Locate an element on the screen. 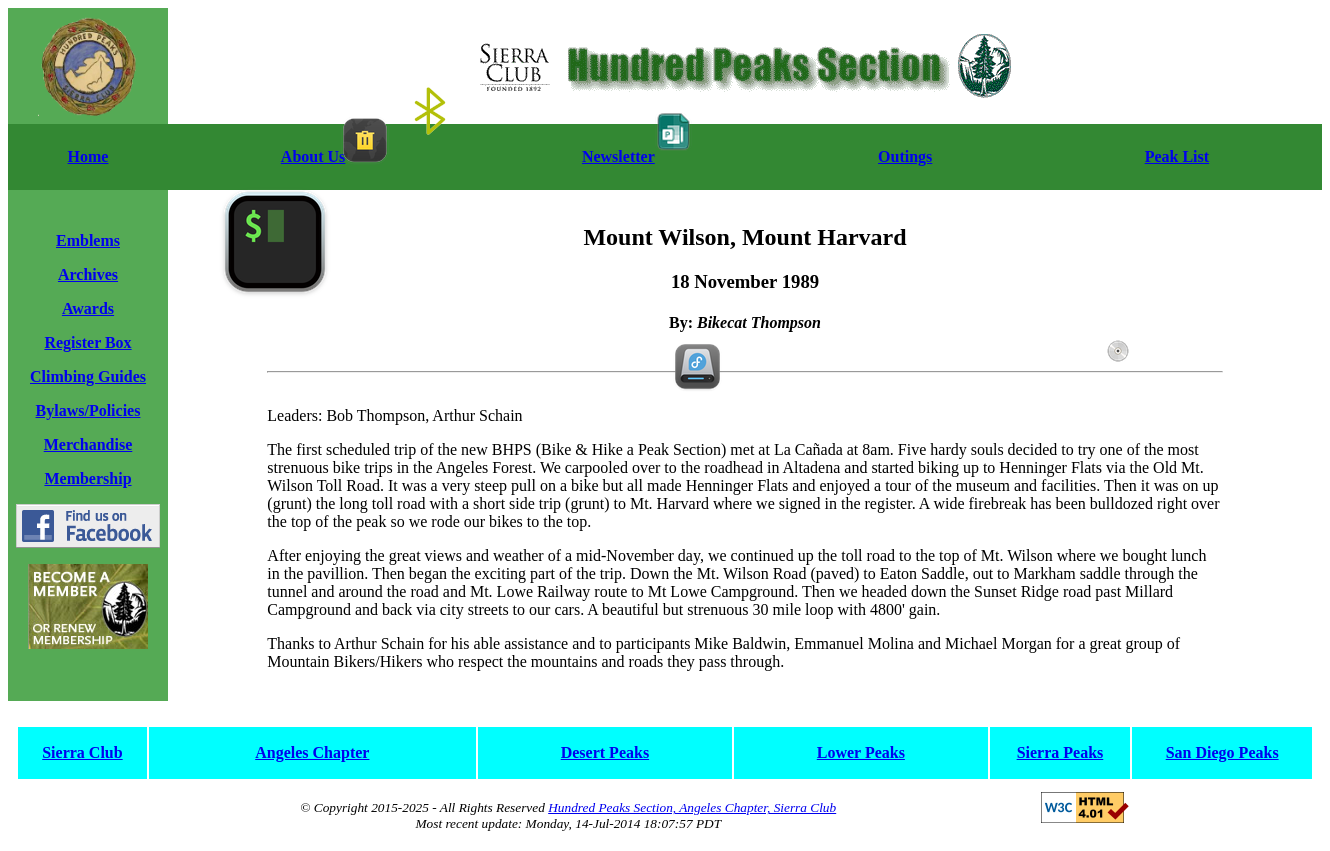 The width and height of the screenshot is (1330, 851). indicates an audio CD is inserted in the drive is located at coordinates (1118, 351).